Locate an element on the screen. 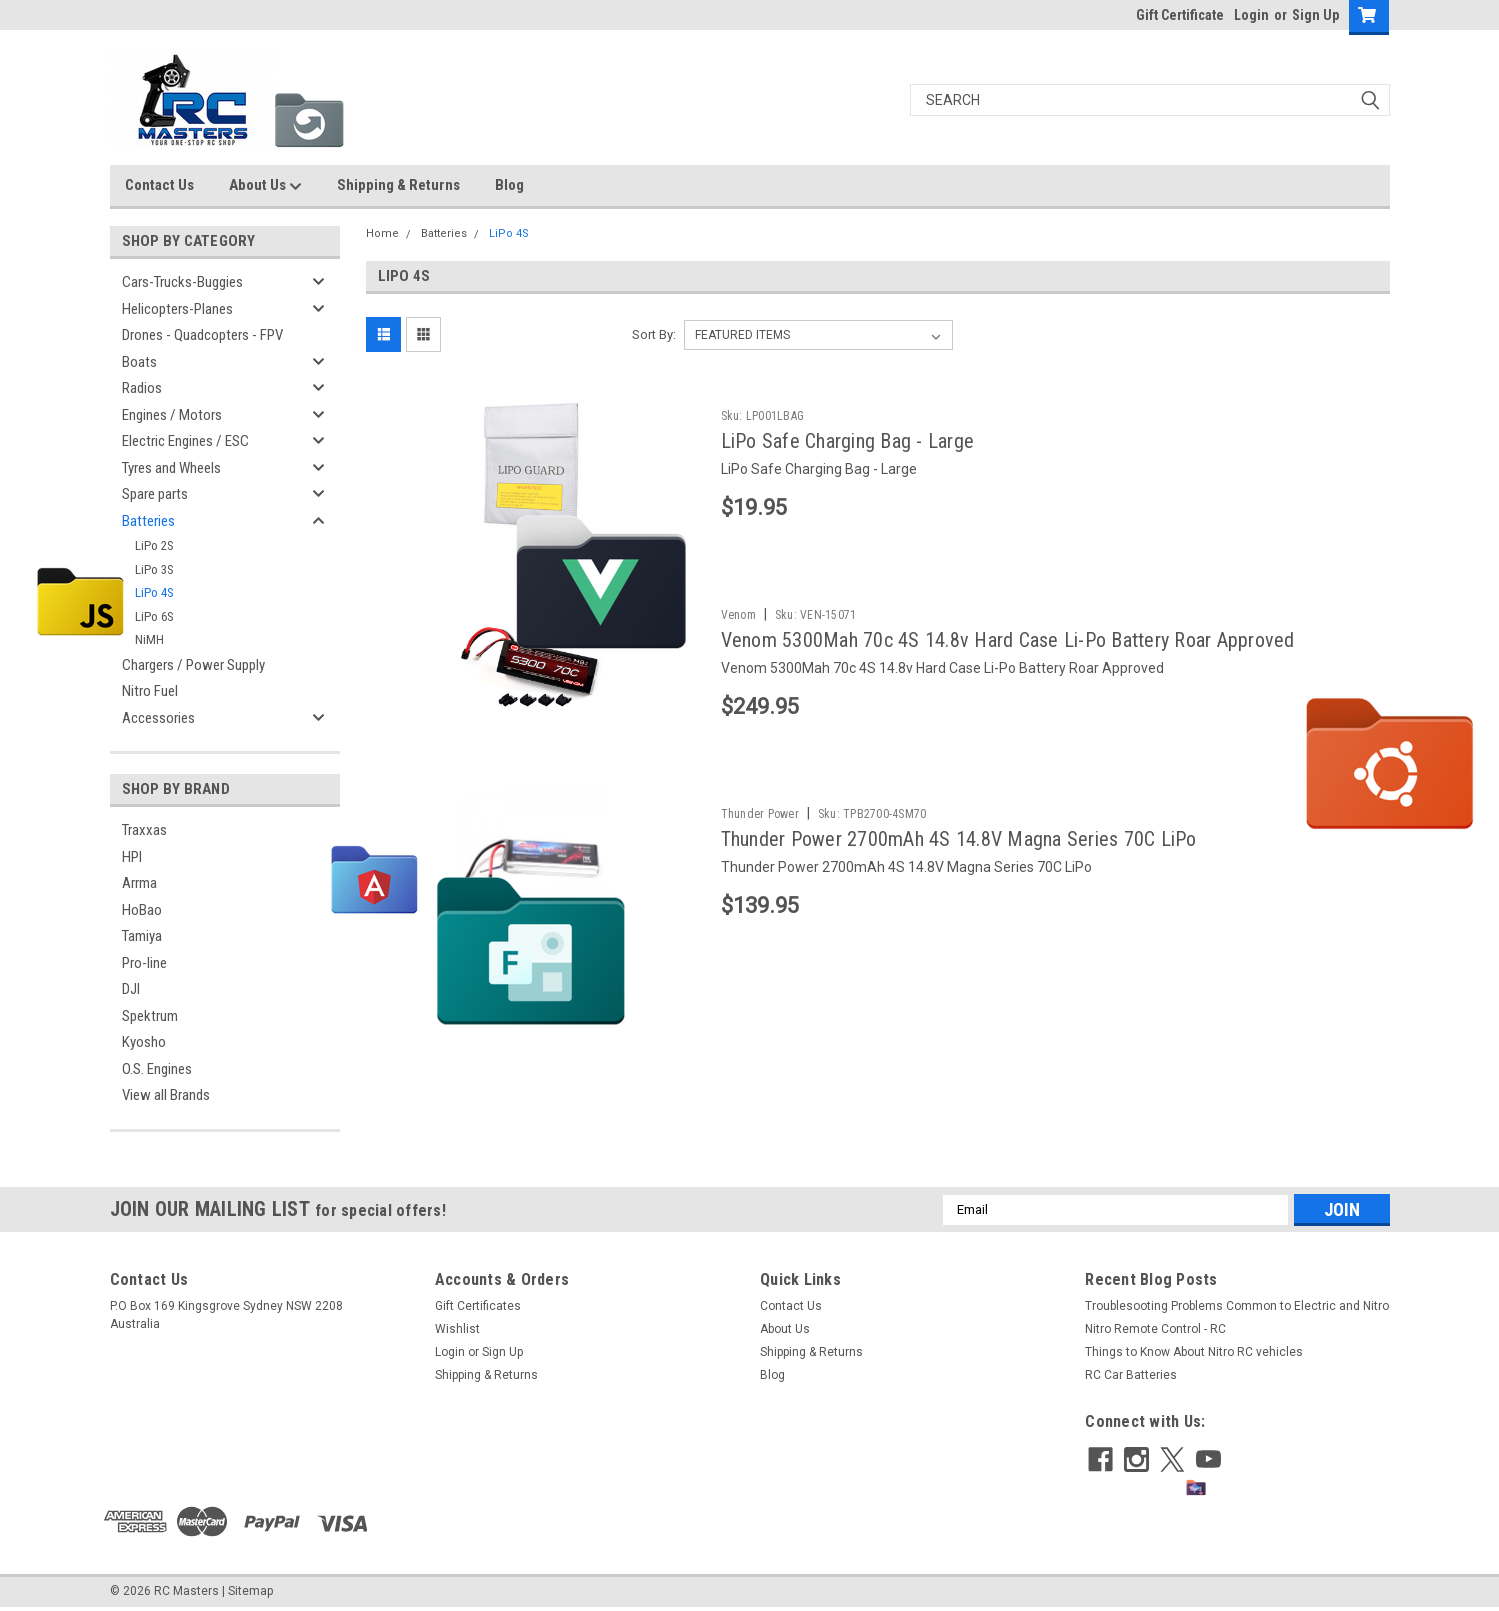 This screenshot has height=1611, width=1499. open folder containing javascript files is located at coordinates (80, 604).